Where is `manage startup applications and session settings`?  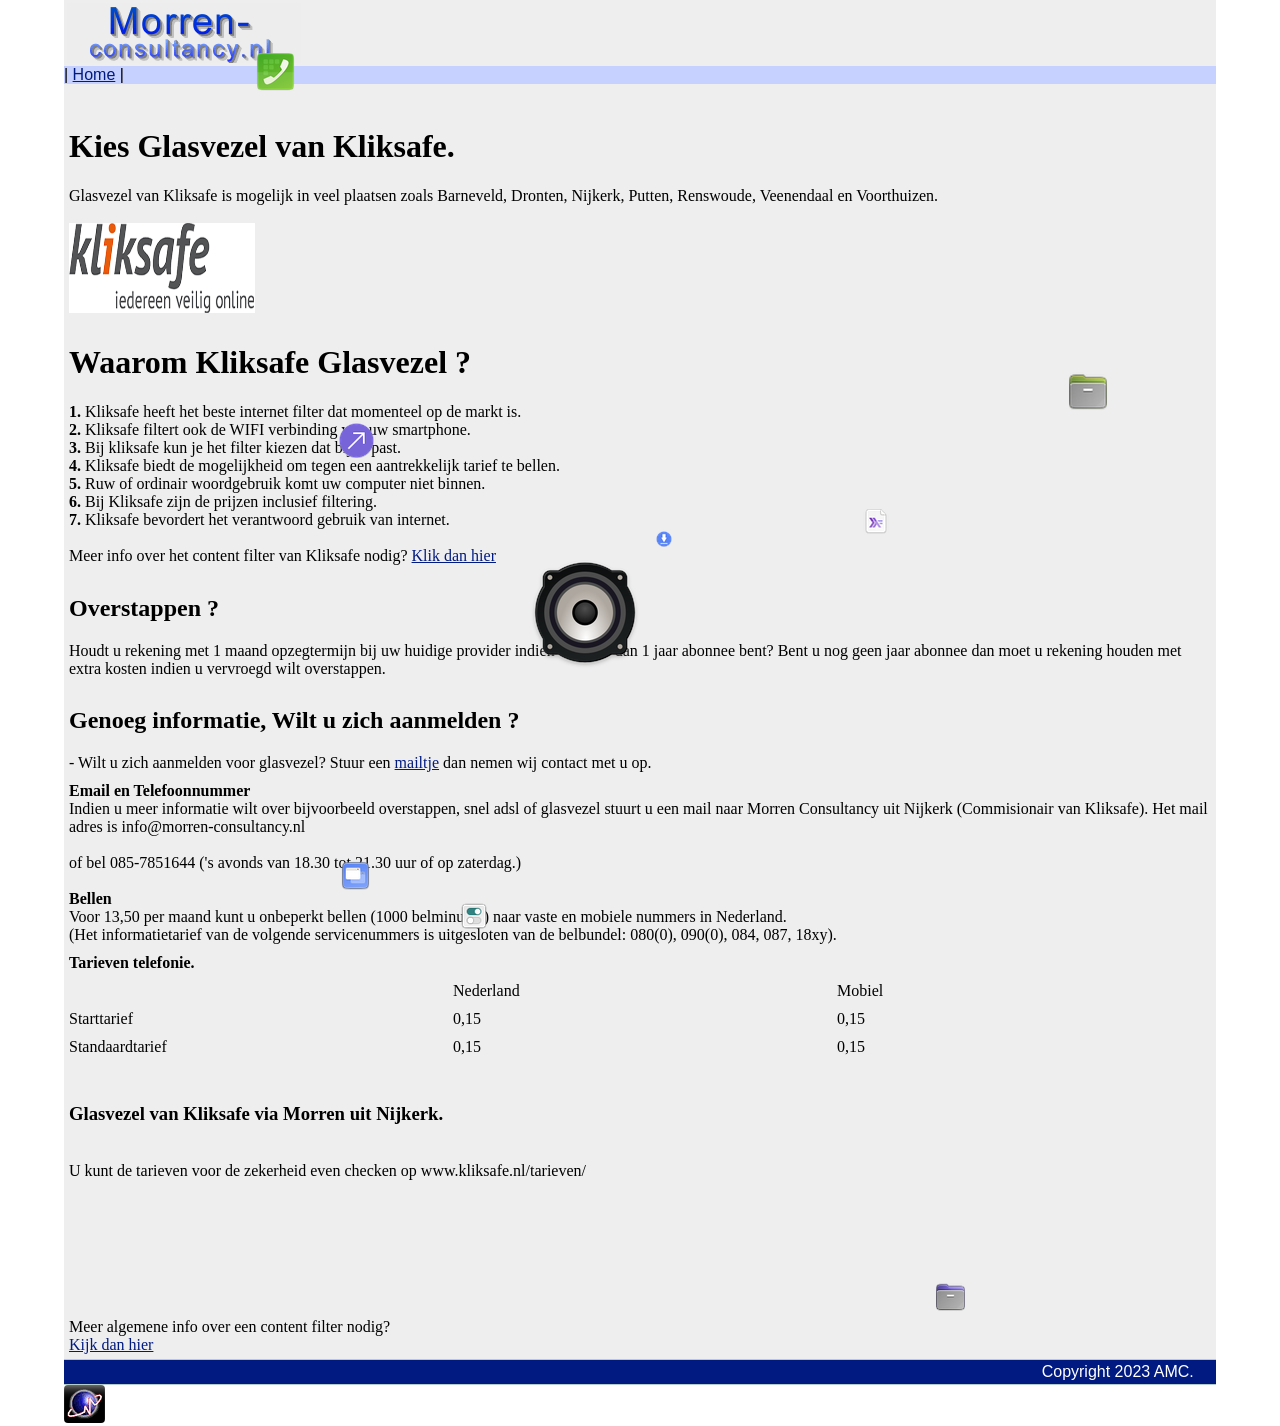
manage startup applications and session settings is located at coordinates (355, 875).